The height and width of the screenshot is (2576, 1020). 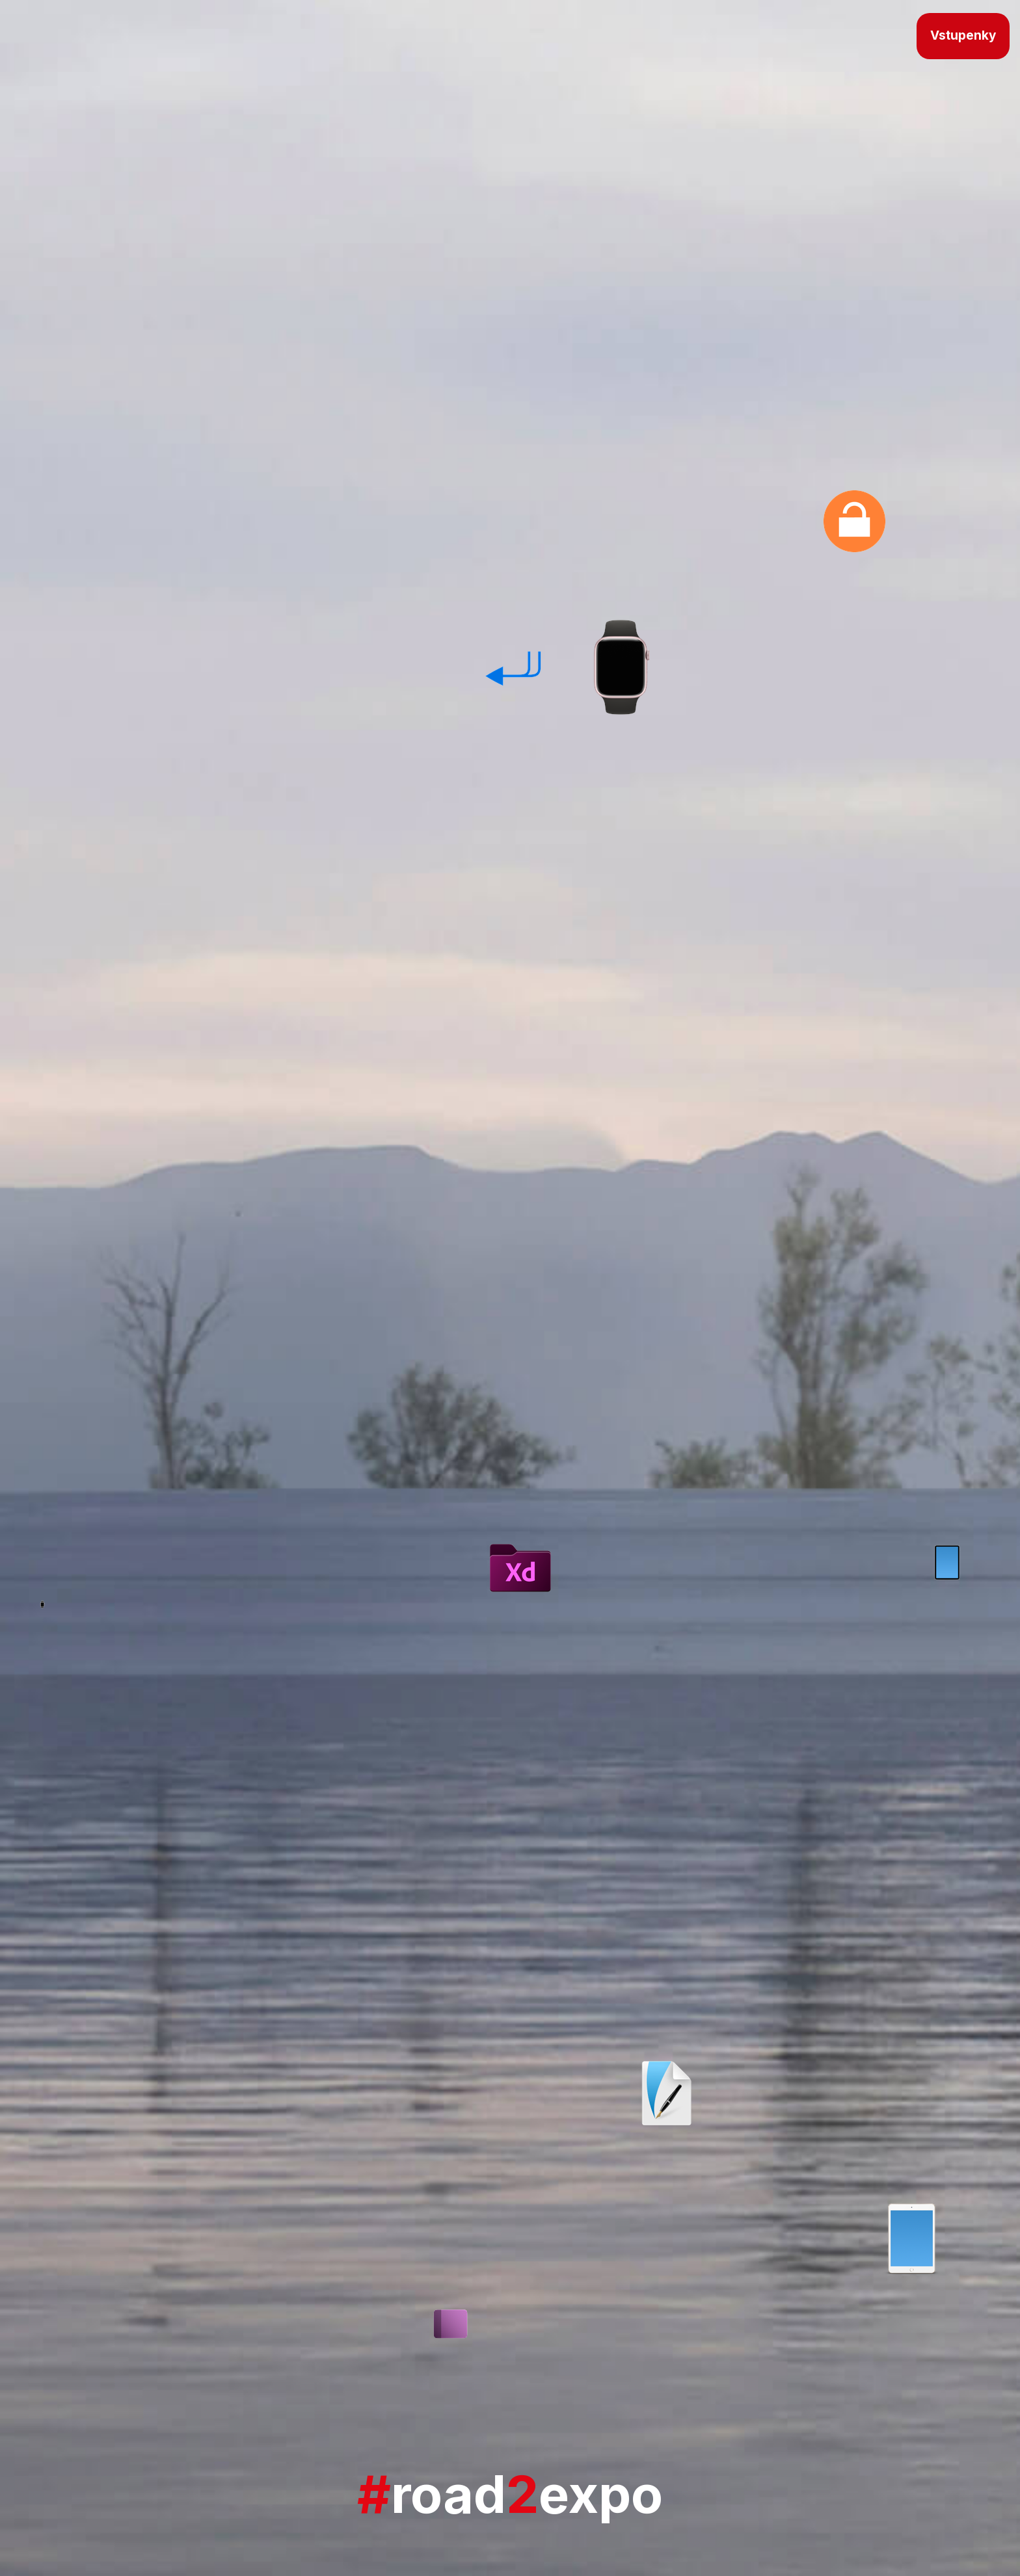 I want to click on iPad Air M2 device icon, so click(x=947, y=1563).